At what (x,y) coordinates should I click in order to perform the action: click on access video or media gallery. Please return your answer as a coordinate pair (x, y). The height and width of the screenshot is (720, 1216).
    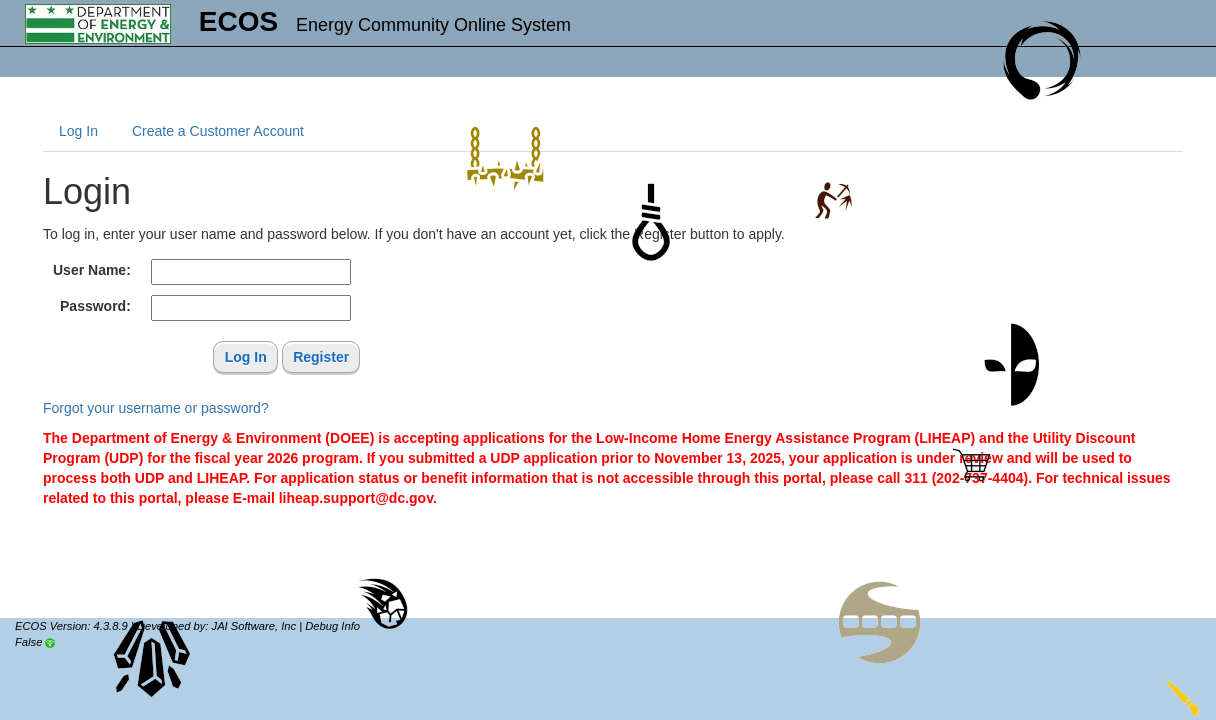
    Looking at the image, I should click on (879, 622).